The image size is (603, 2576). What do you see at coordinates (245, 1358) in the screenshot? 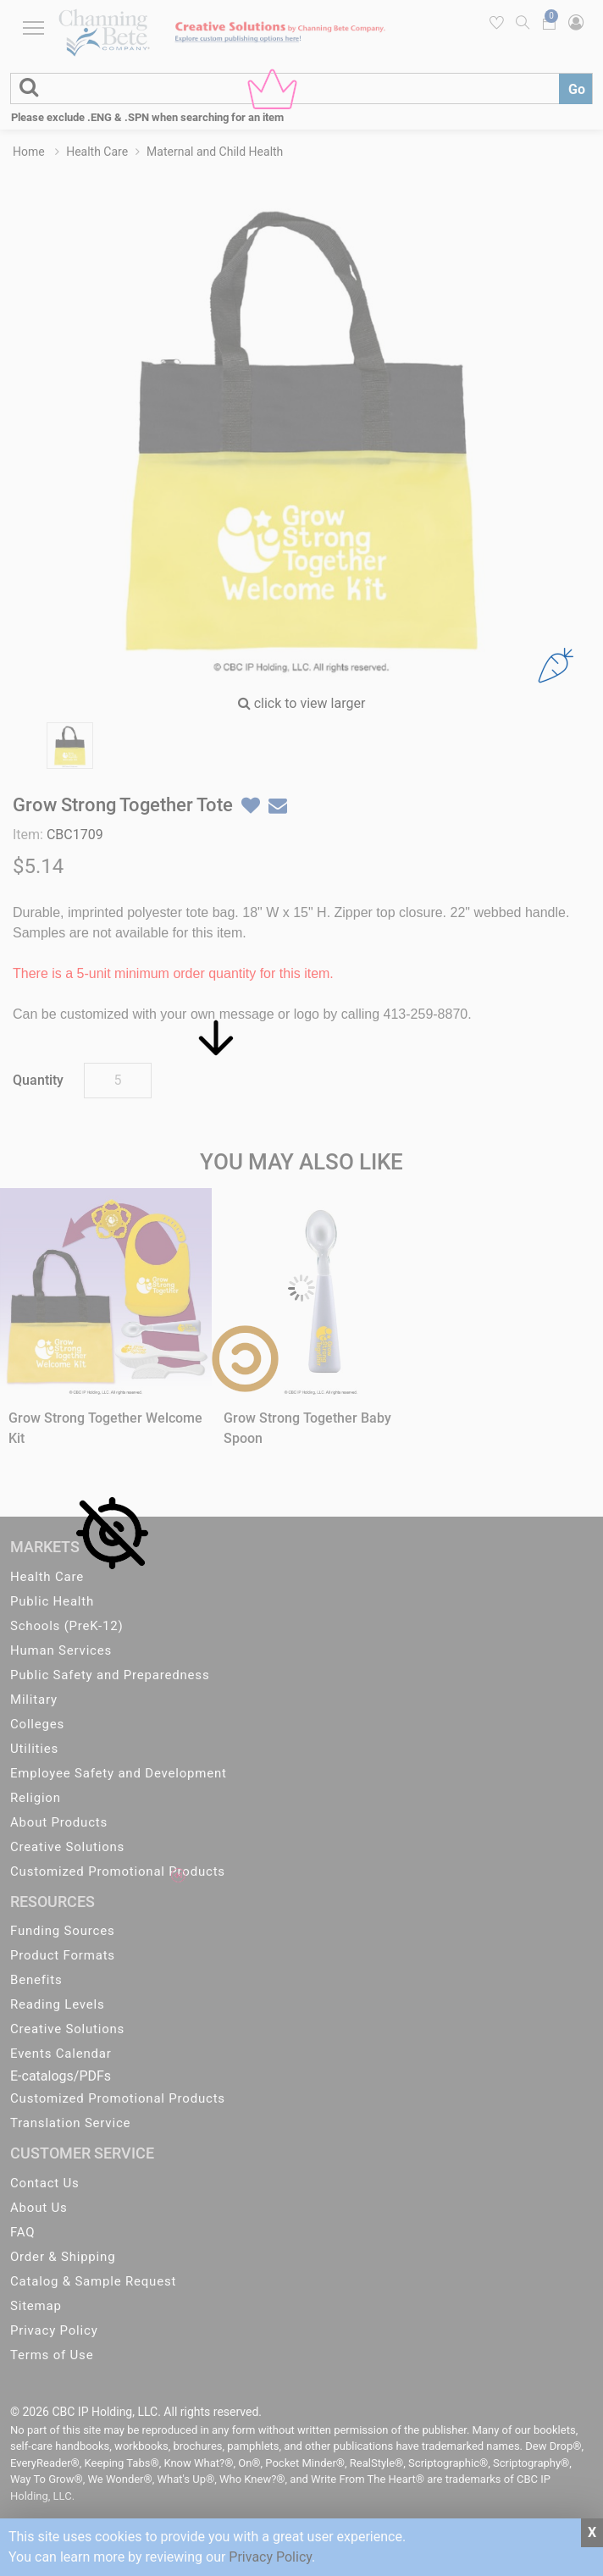
I see `indicates copyleft licensing status` at bounding box center [245, 1358].